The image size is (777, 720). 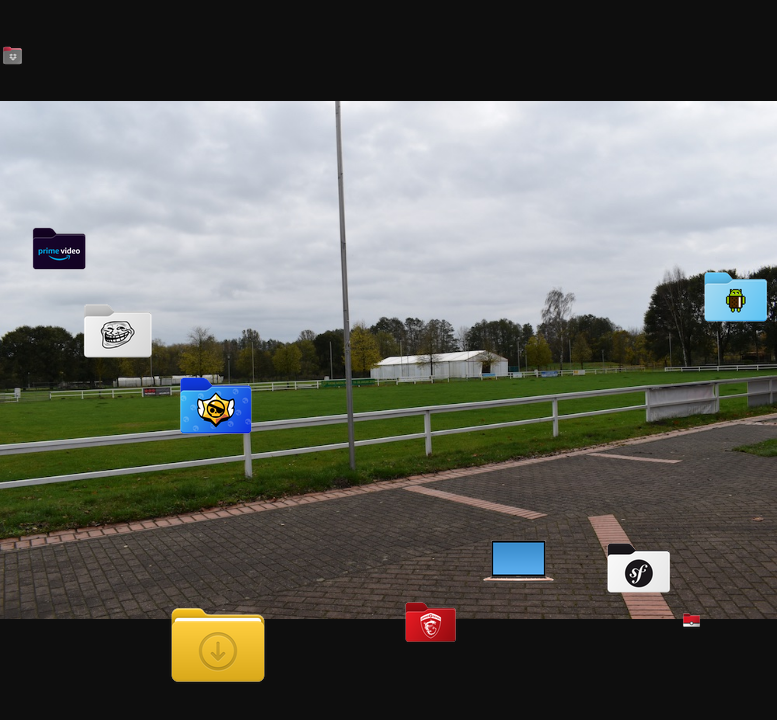 I want to click on open your meme collection folder, so click(x=117, y=332).